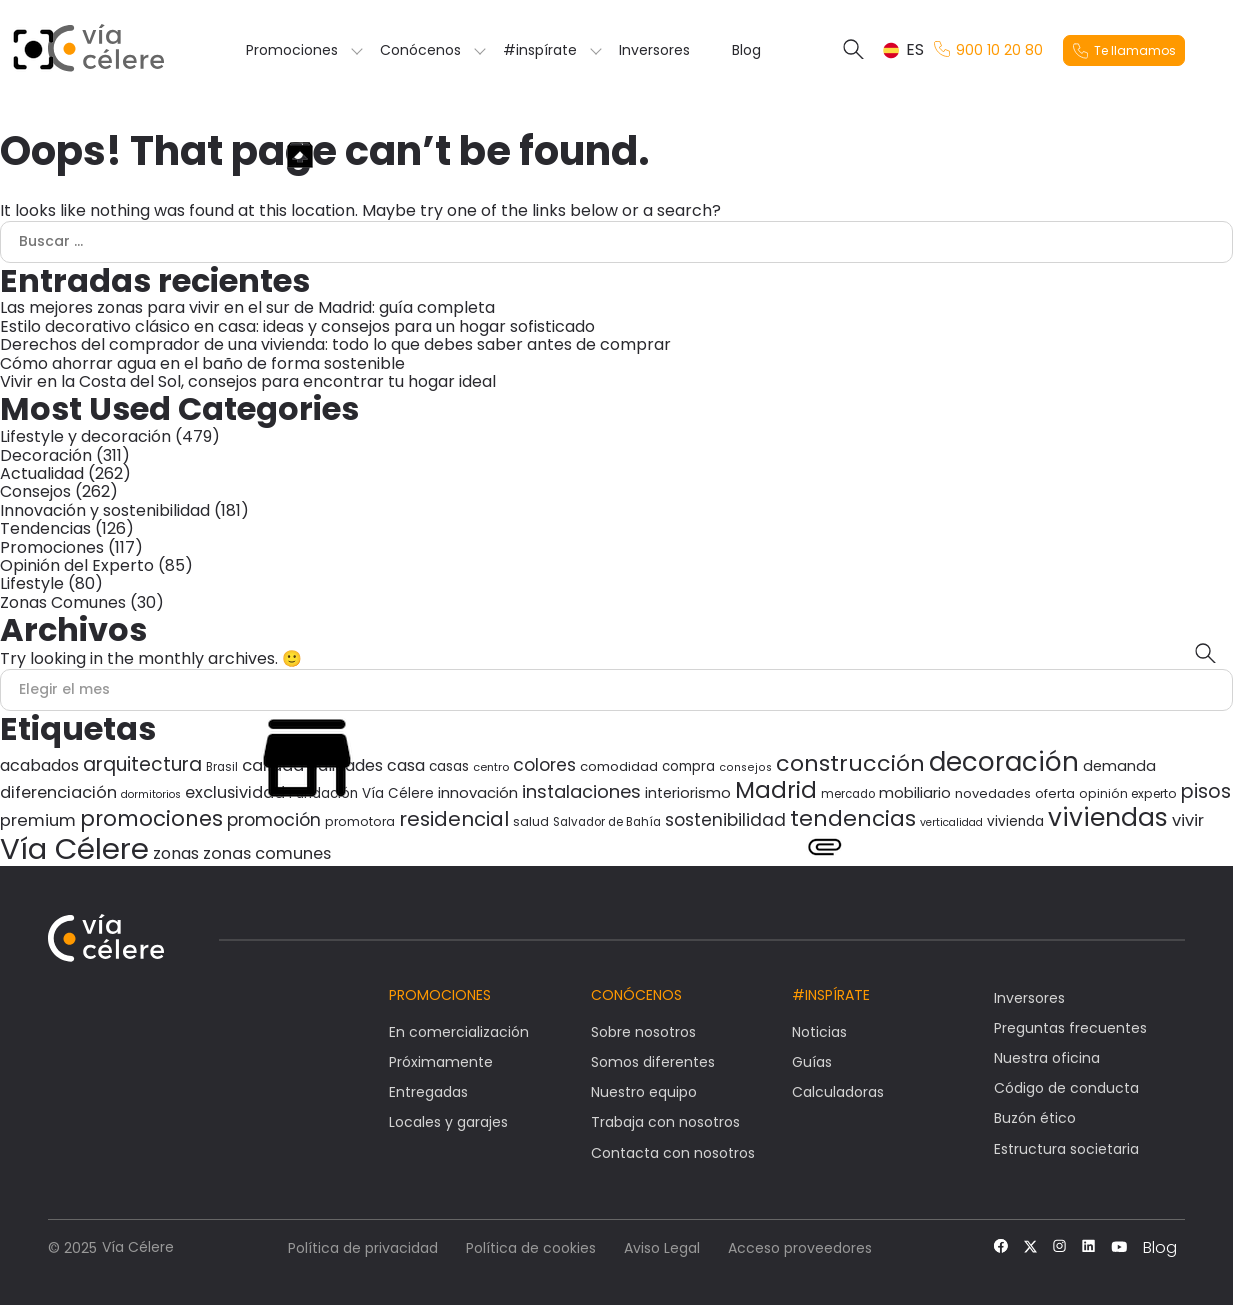 This screenshot has width=1233, height=1305. Describe the element at coordinates (307, 758) in the screenshot. I see `find nearby stores or shops` at that location.